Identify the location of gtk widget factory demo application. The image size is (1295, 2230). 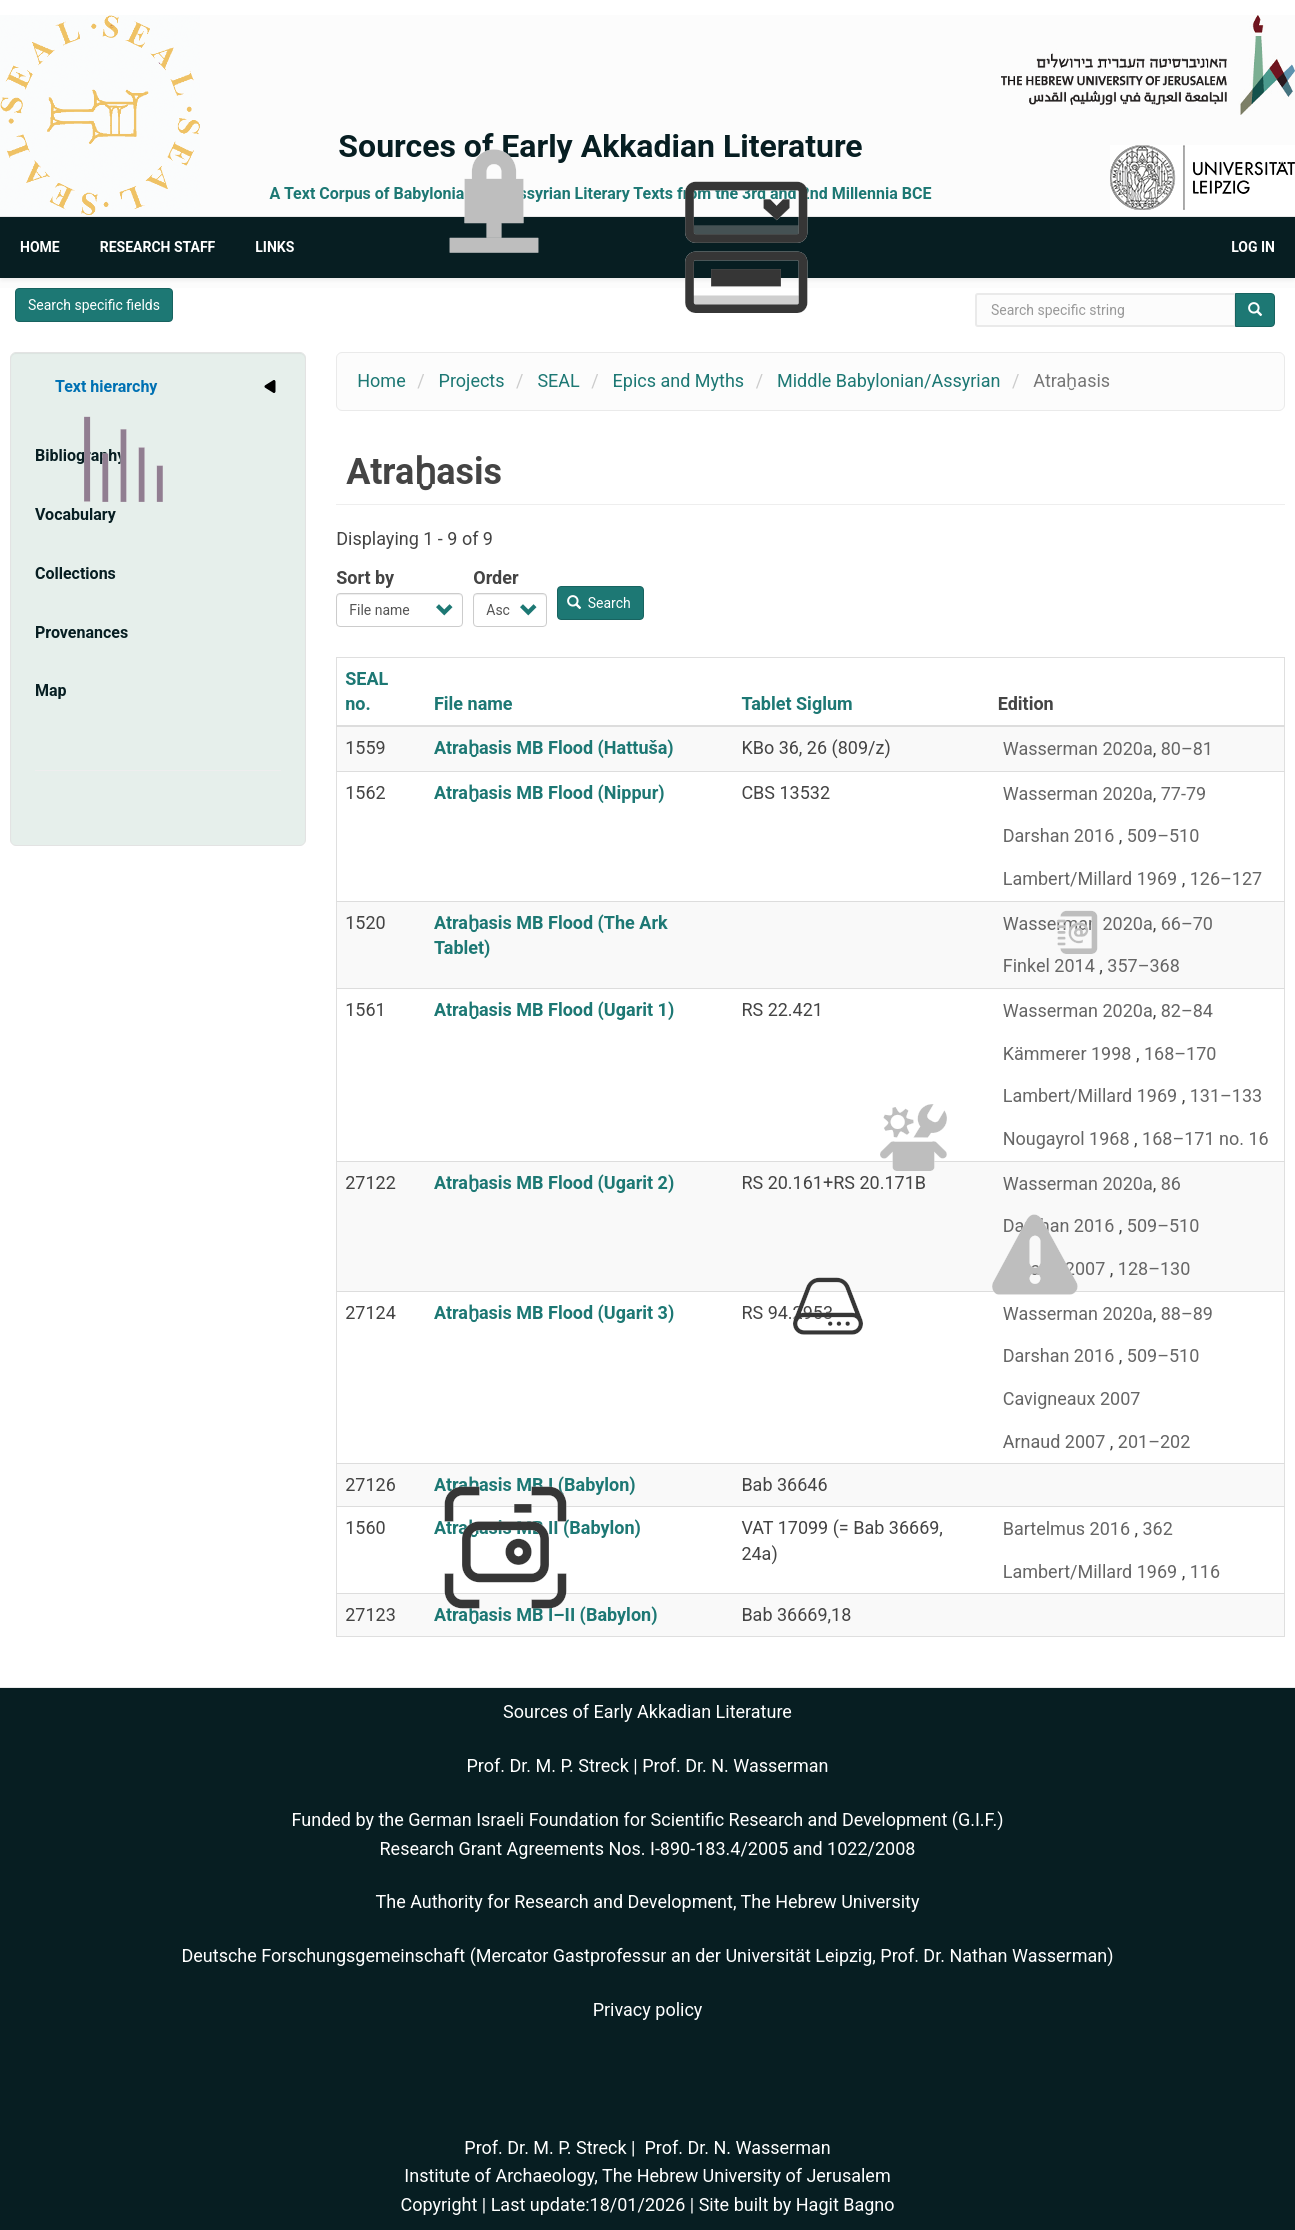
(746, 243).